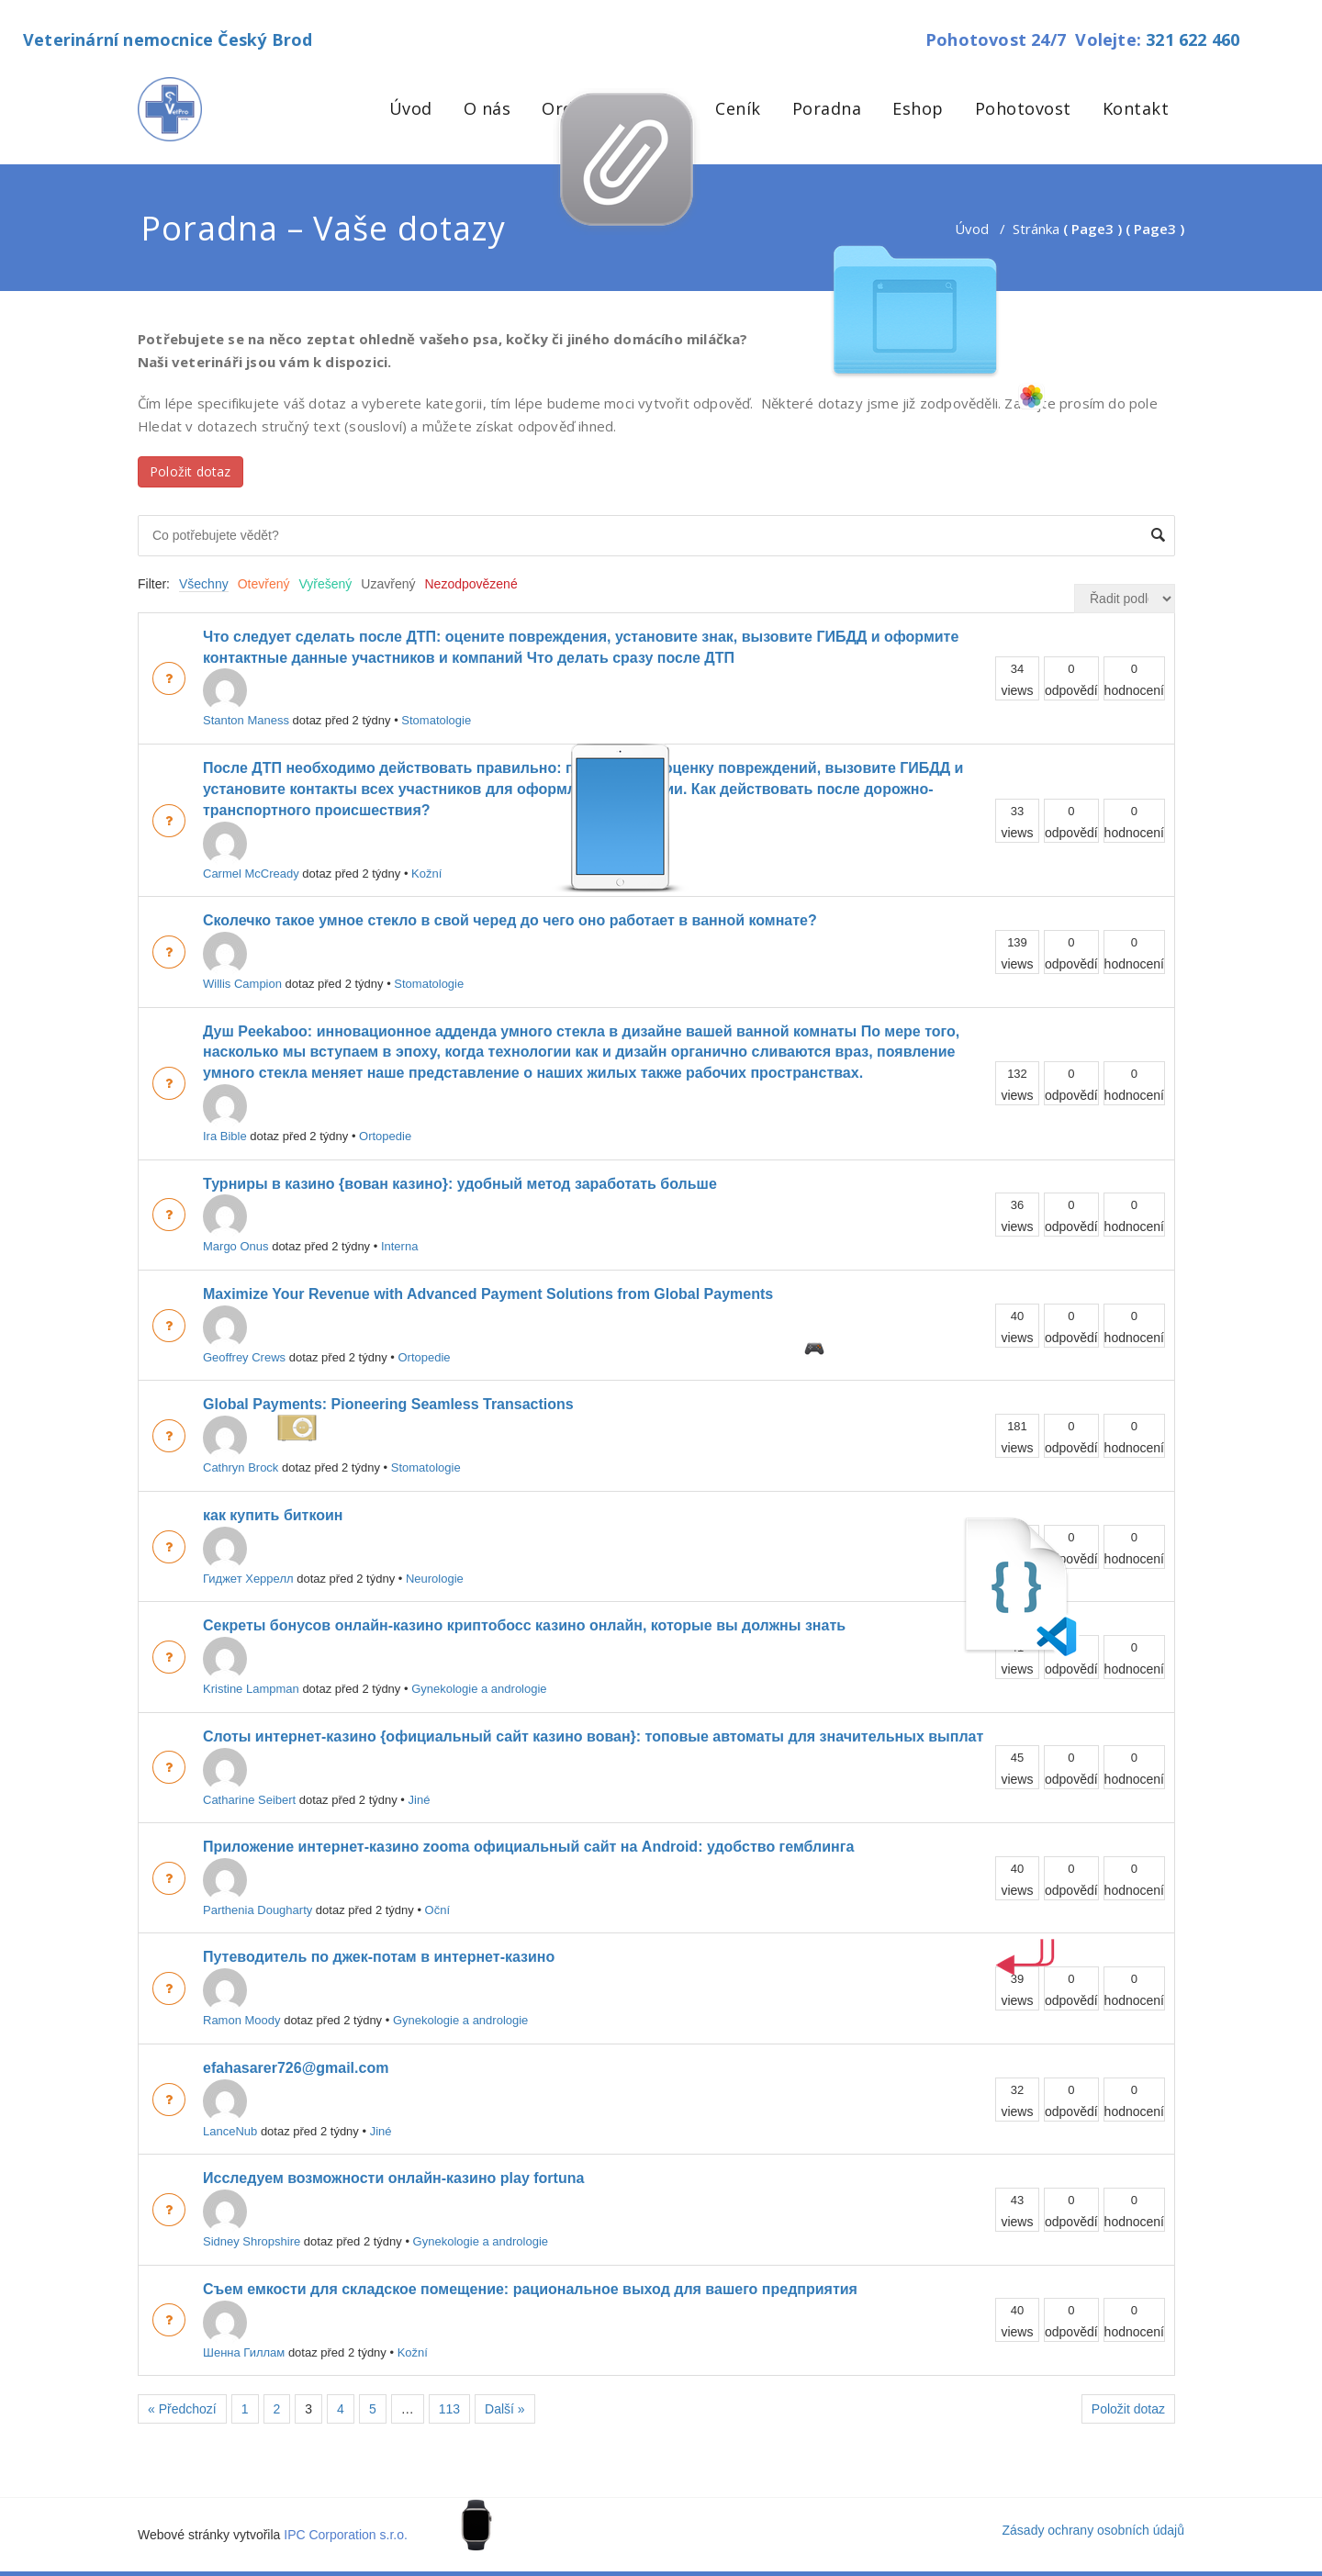 The image size is (1322, 2576). Describe the element at coordinates (814, 1349) in the screenshot. I see `configure game controller settings` at that location.